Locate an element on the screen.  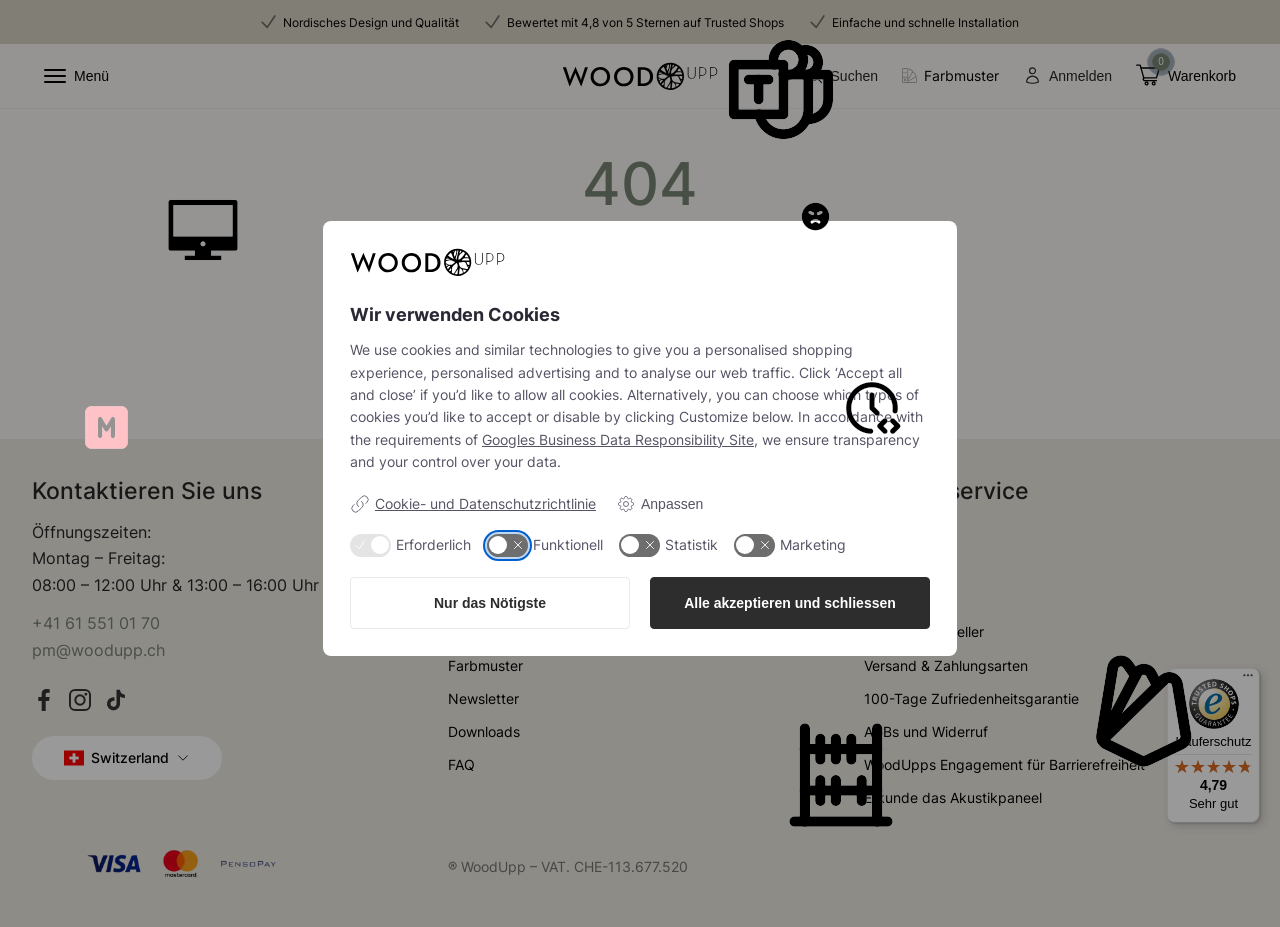
view or edit scheduled code execution is located at coordinates (872, 408).